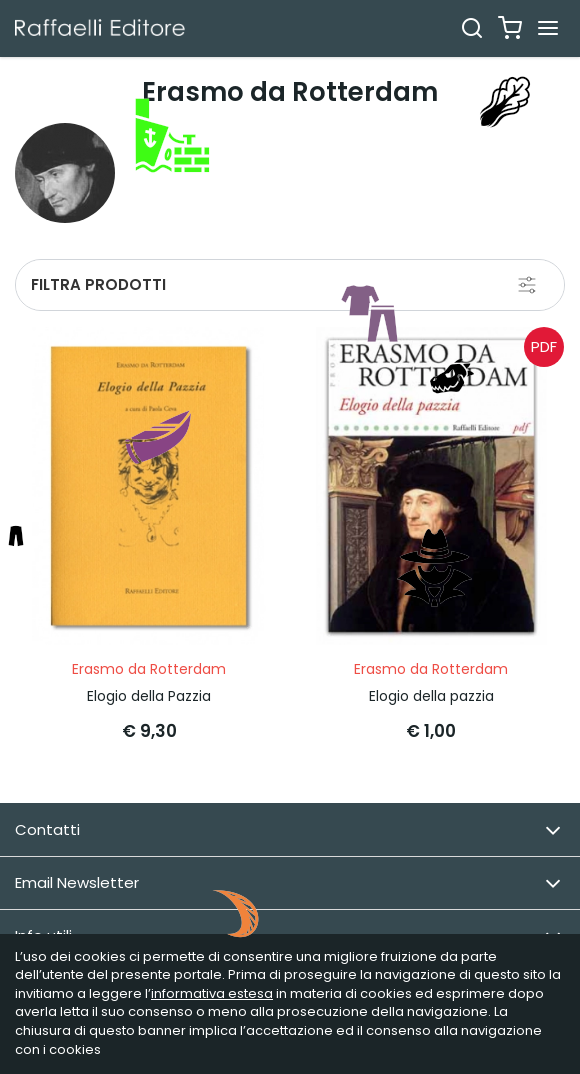 This screenshot has height=1074, width=580. What do you see at coordinates (452, 376) in the screenshot?
I see `access dragon or beast-related game content` at bounding box center [452, 376].